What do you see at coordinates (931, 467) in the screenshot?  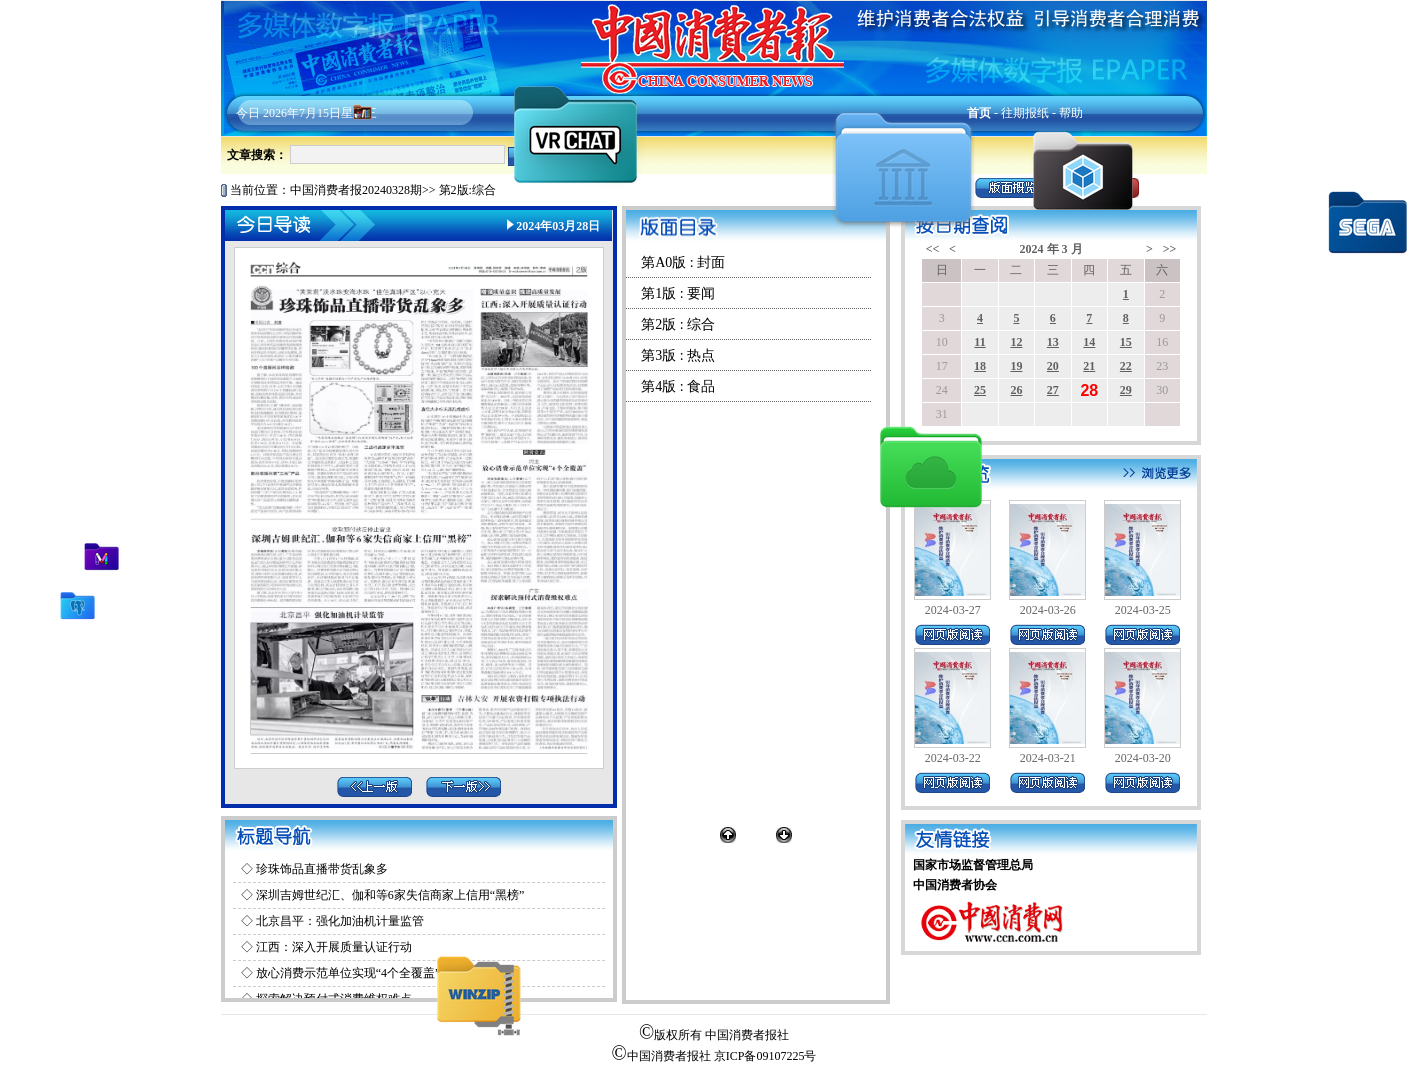 I see `access cloud-synced files and folders` at bounding box center [931, 467].